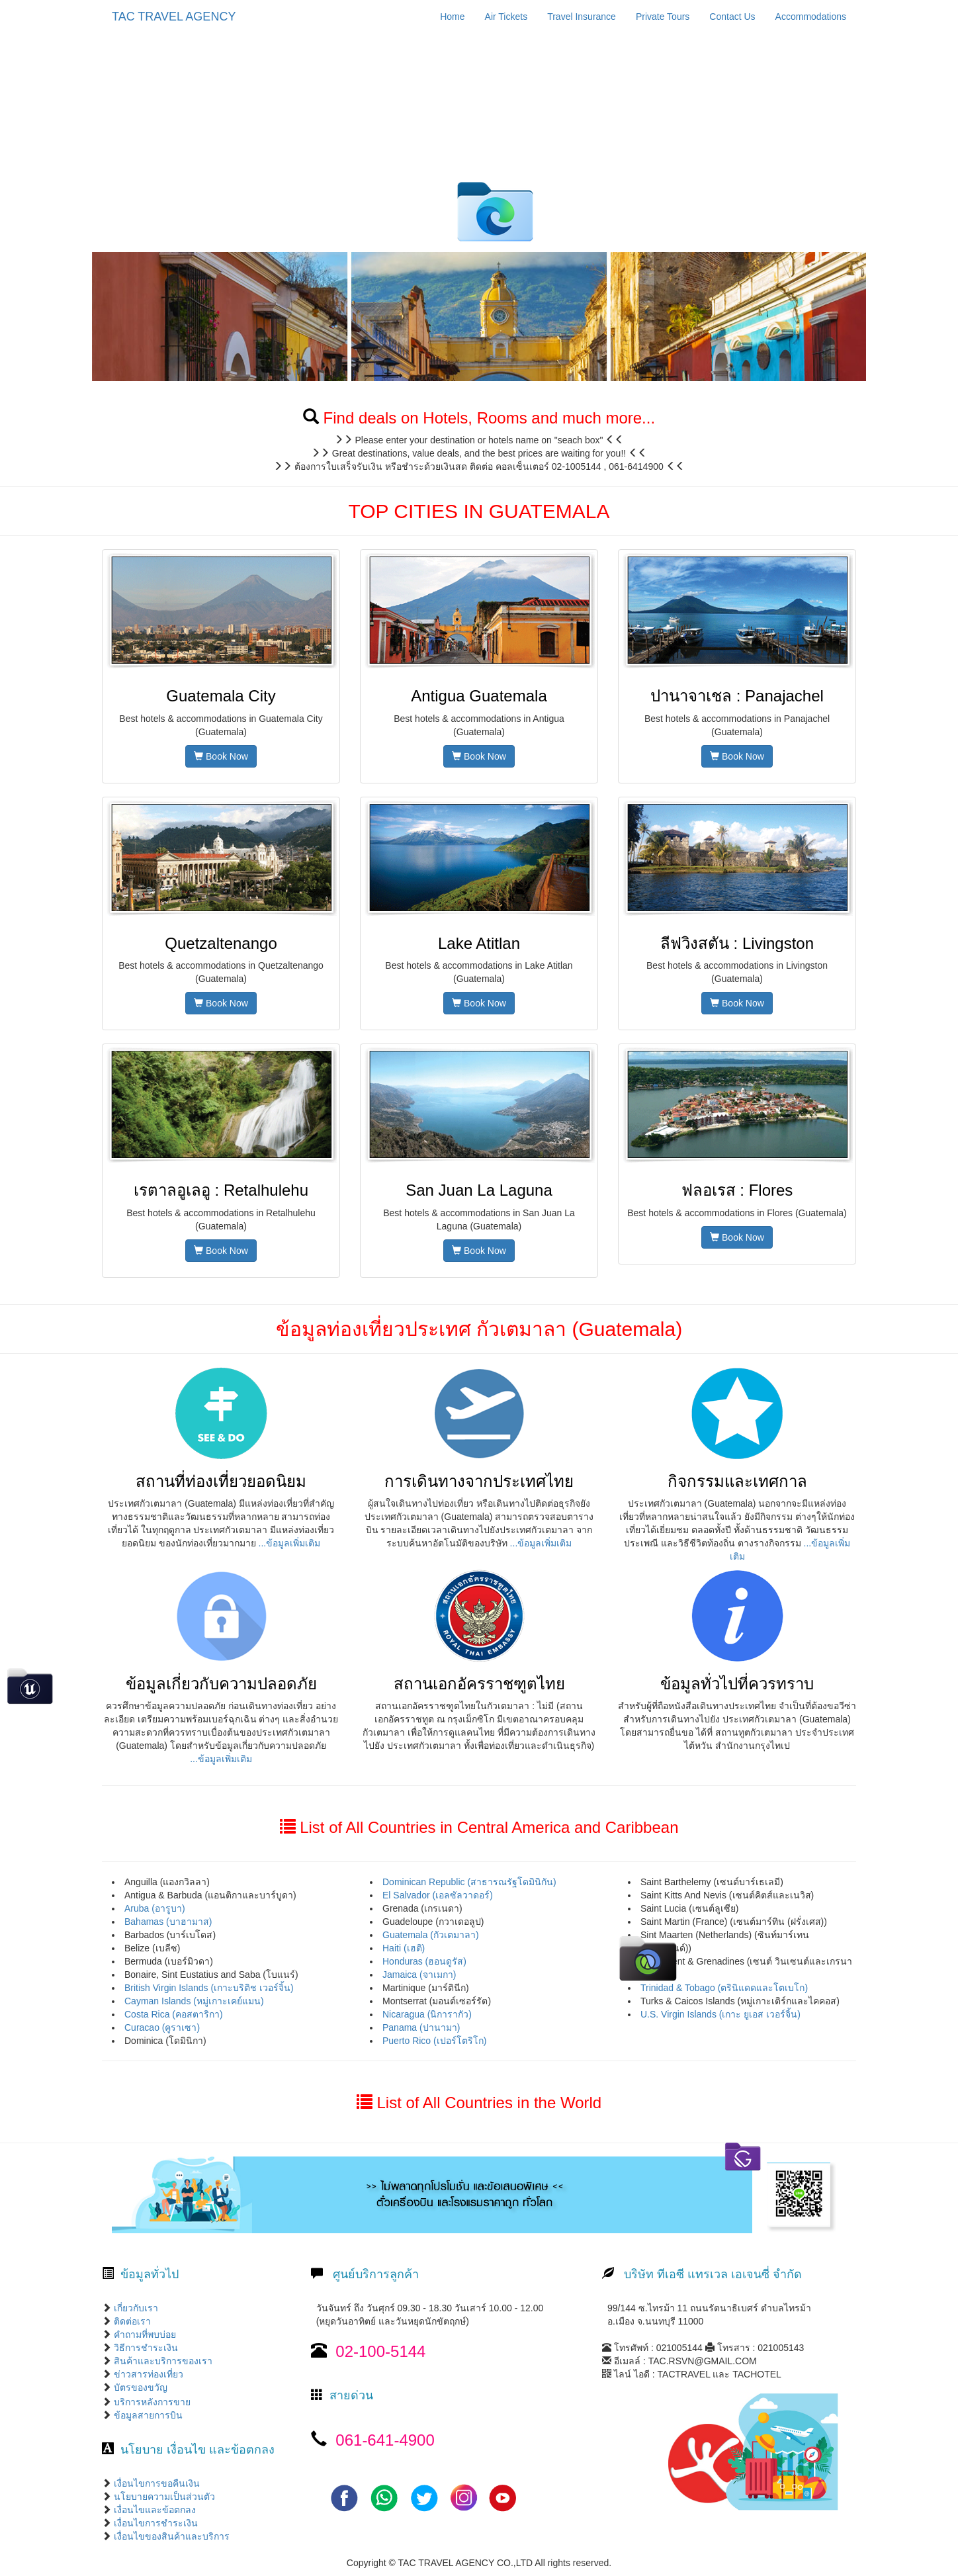  What do you see at coordinates (30, 1687) in the screenshot?
I see `folder containing Unreal Engine project files` at bounding box center [30, 1687].